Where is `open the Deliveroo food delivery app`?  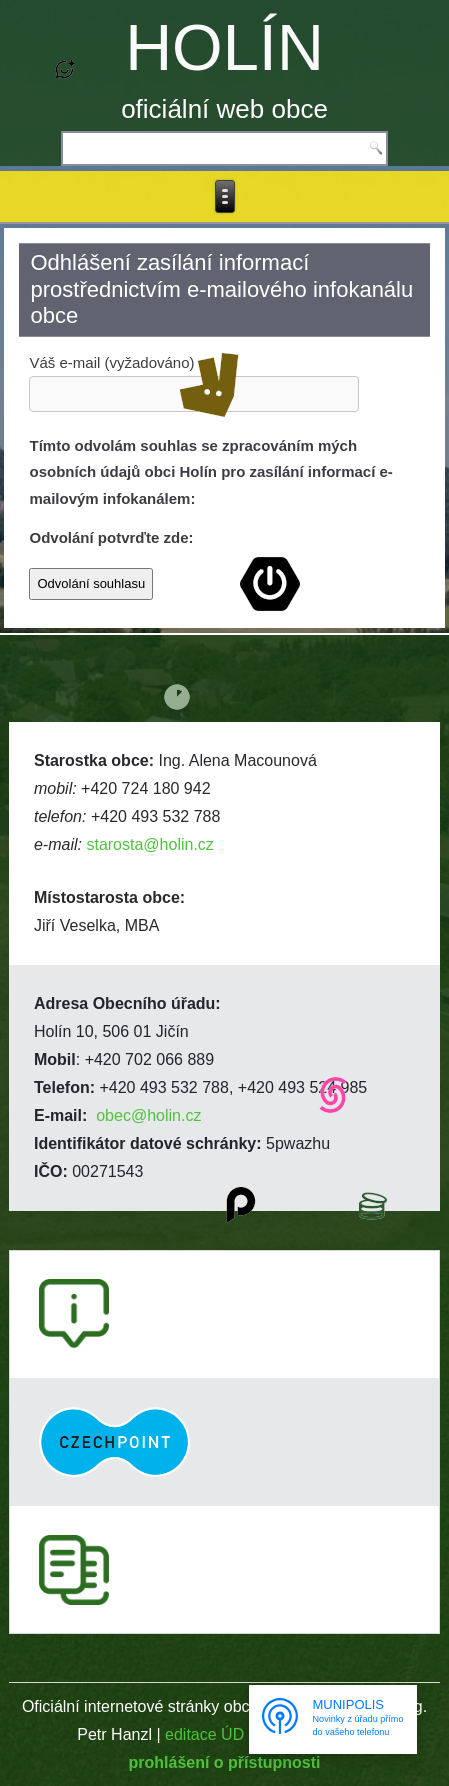 open the Deliveroo food delivery app is located at coordinates (209, 385).